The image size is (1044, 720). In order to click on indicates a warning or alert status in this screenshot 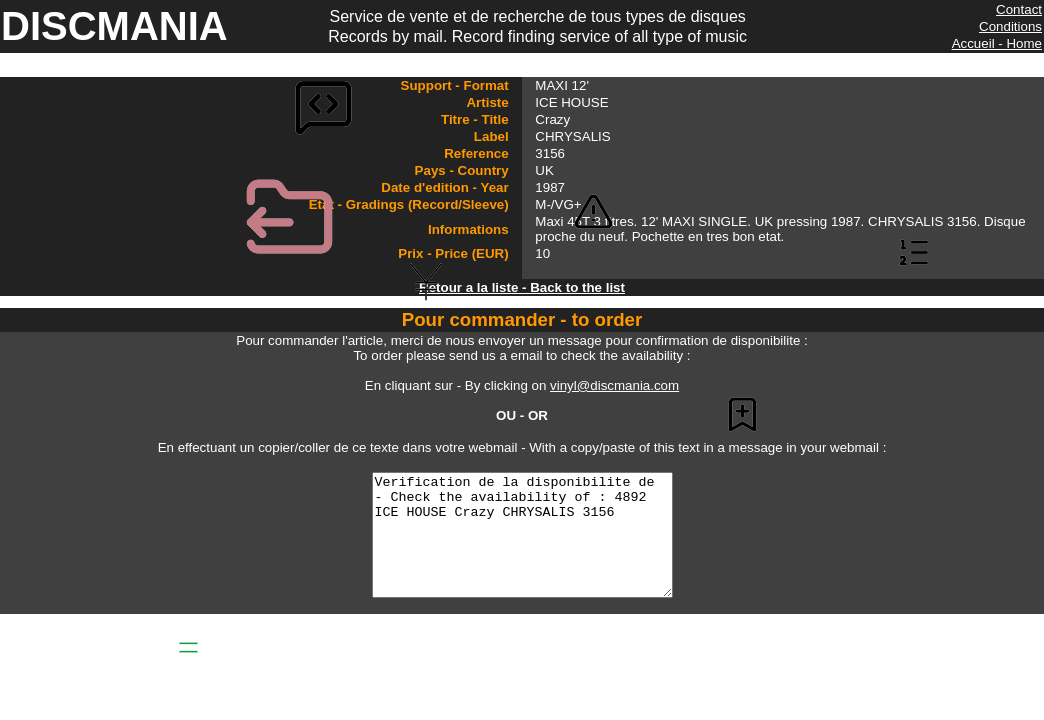, I will do `click(593, 211)`.